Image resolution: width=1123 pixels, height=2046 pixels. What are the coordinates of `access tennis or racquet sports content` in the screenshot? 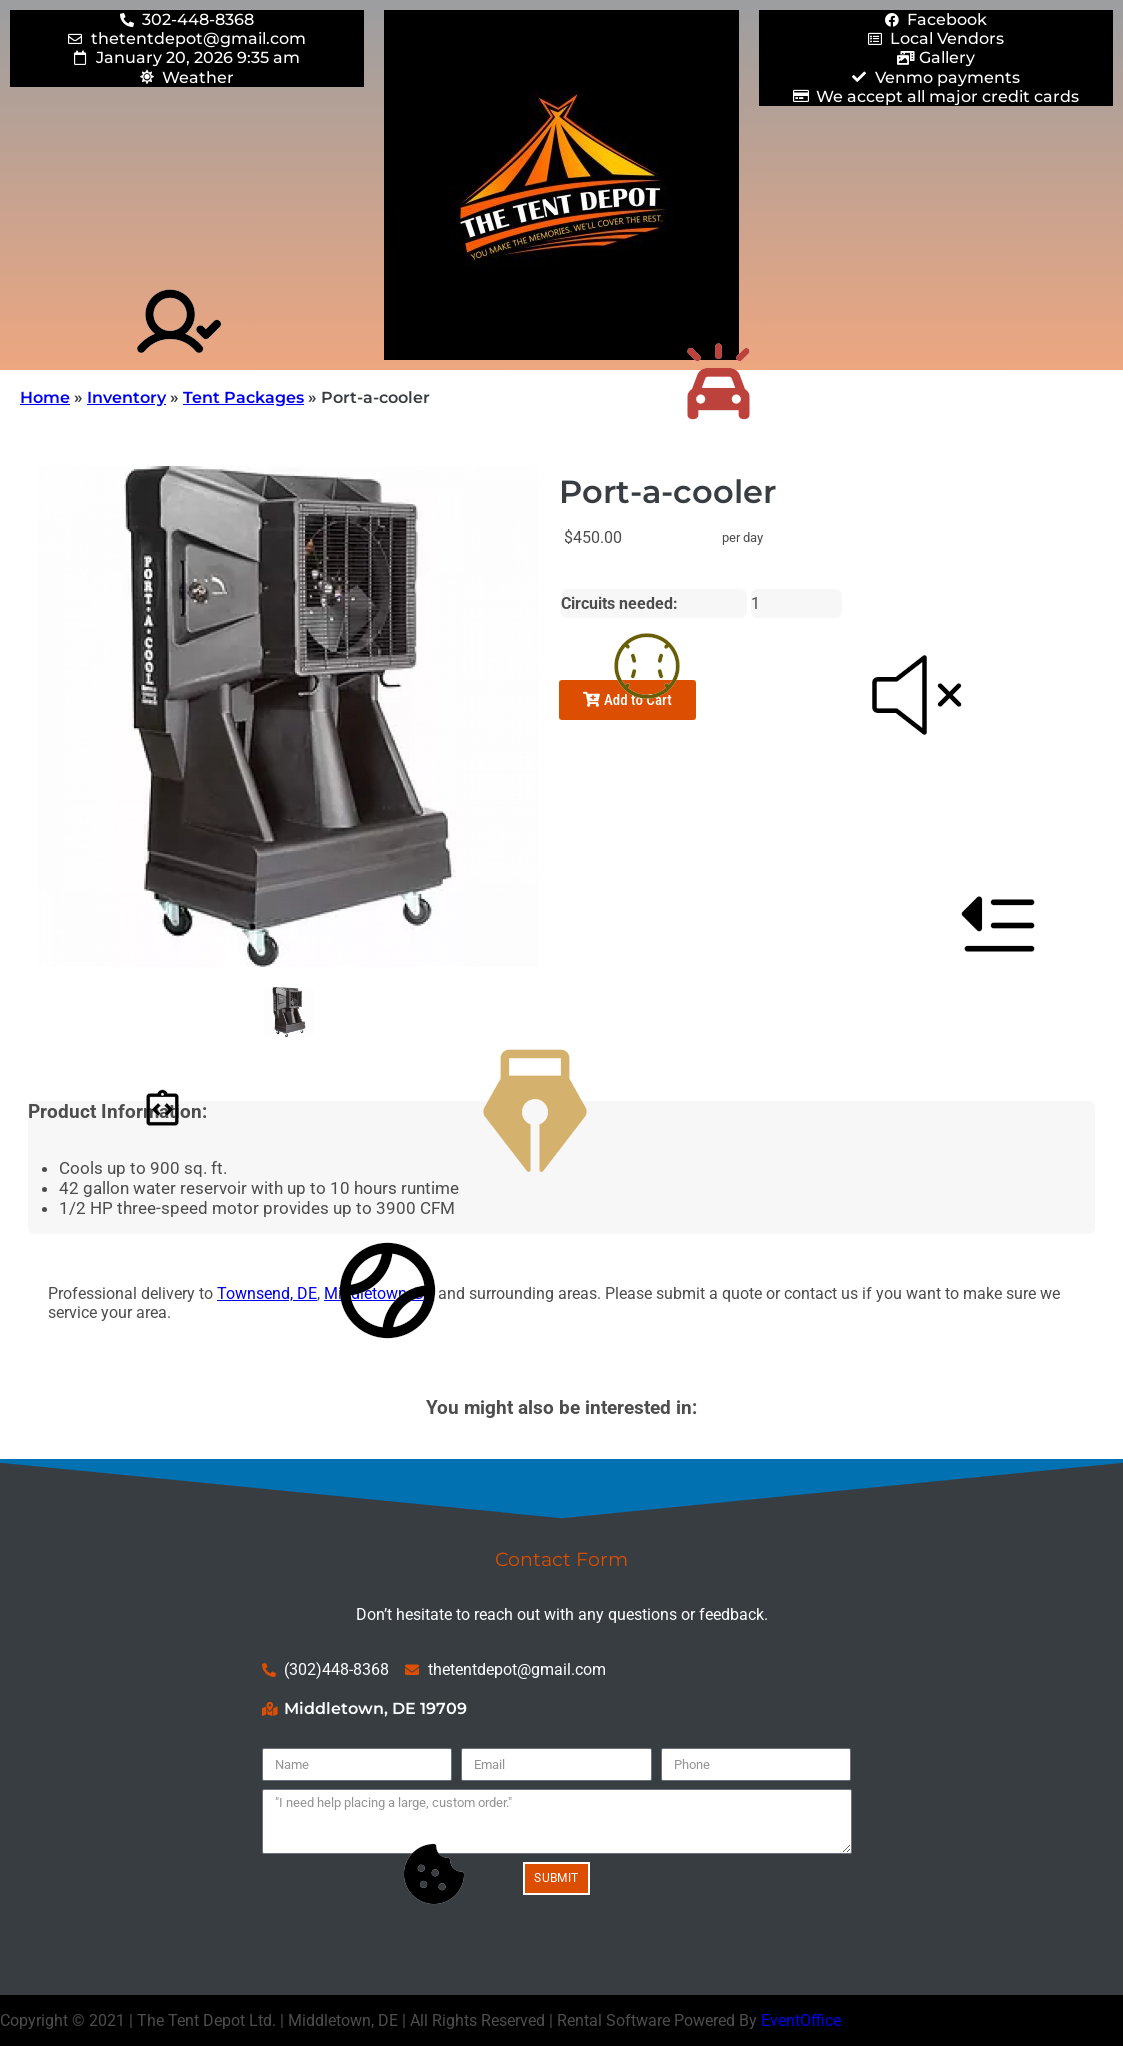 It's located at (387, 1290).